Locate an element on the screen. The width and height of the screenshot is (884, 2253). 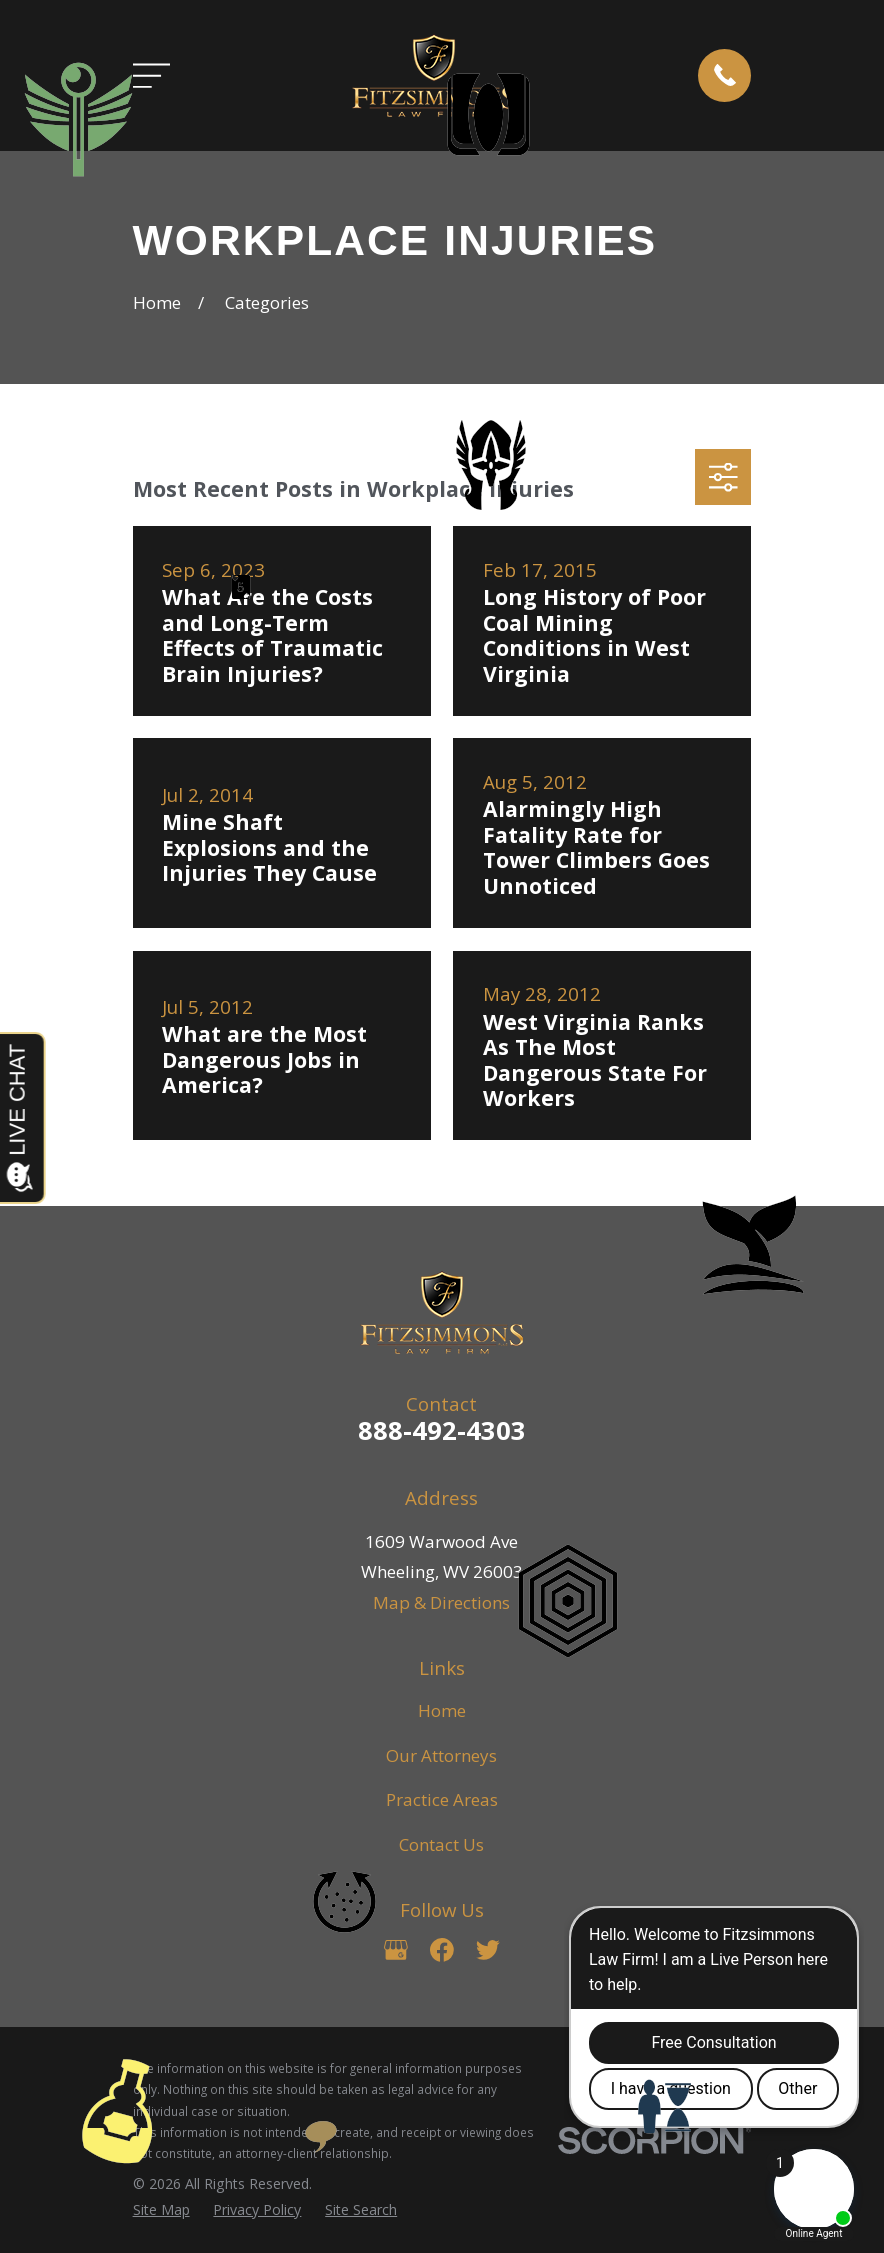
select a royal or mythical staff weapon is located at coordinates (78, 119).